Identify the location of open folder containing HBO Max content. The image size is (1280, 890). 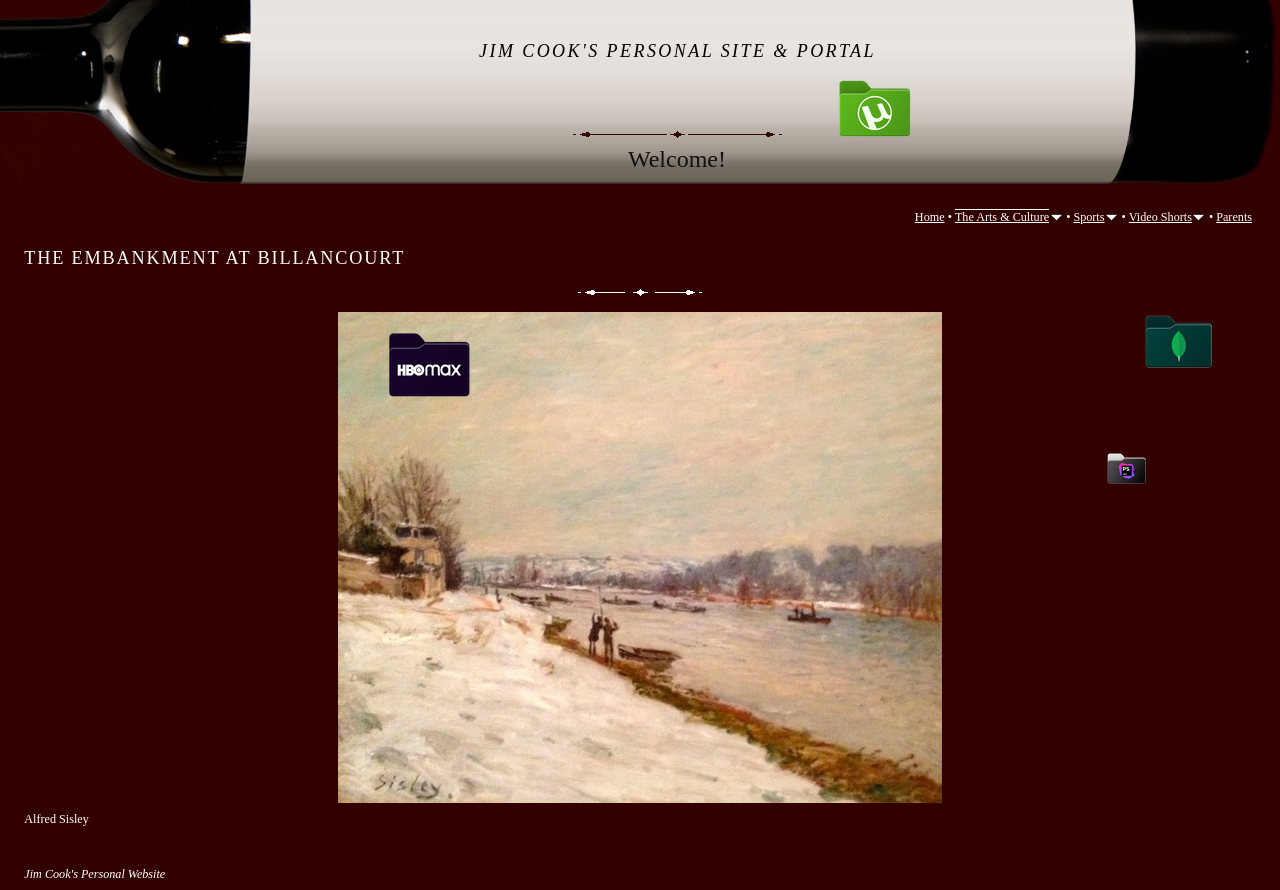
(429, 367).